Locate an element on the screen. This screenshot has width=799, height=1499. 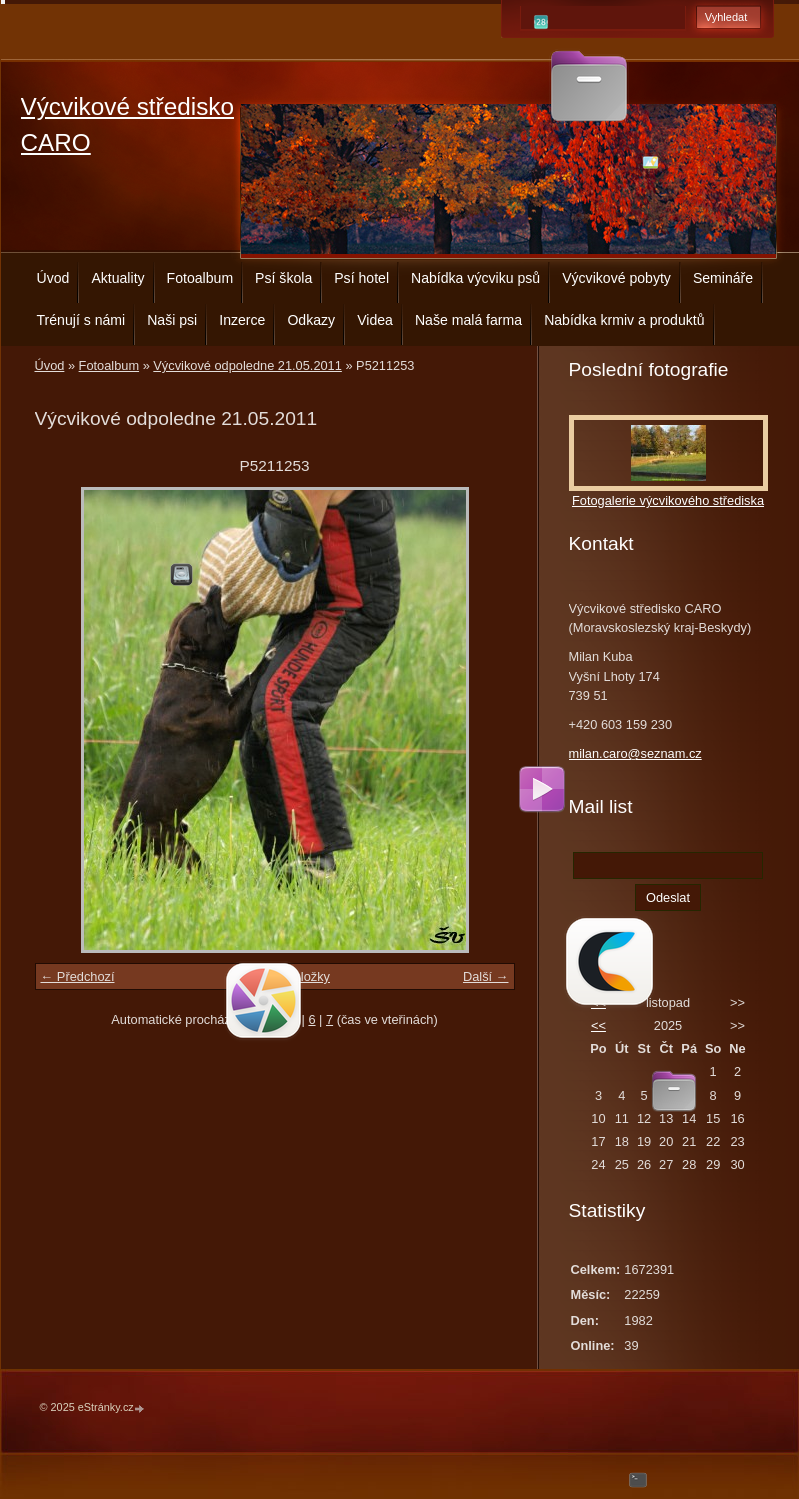
open the file manager is located at coordinates (674, 1091).